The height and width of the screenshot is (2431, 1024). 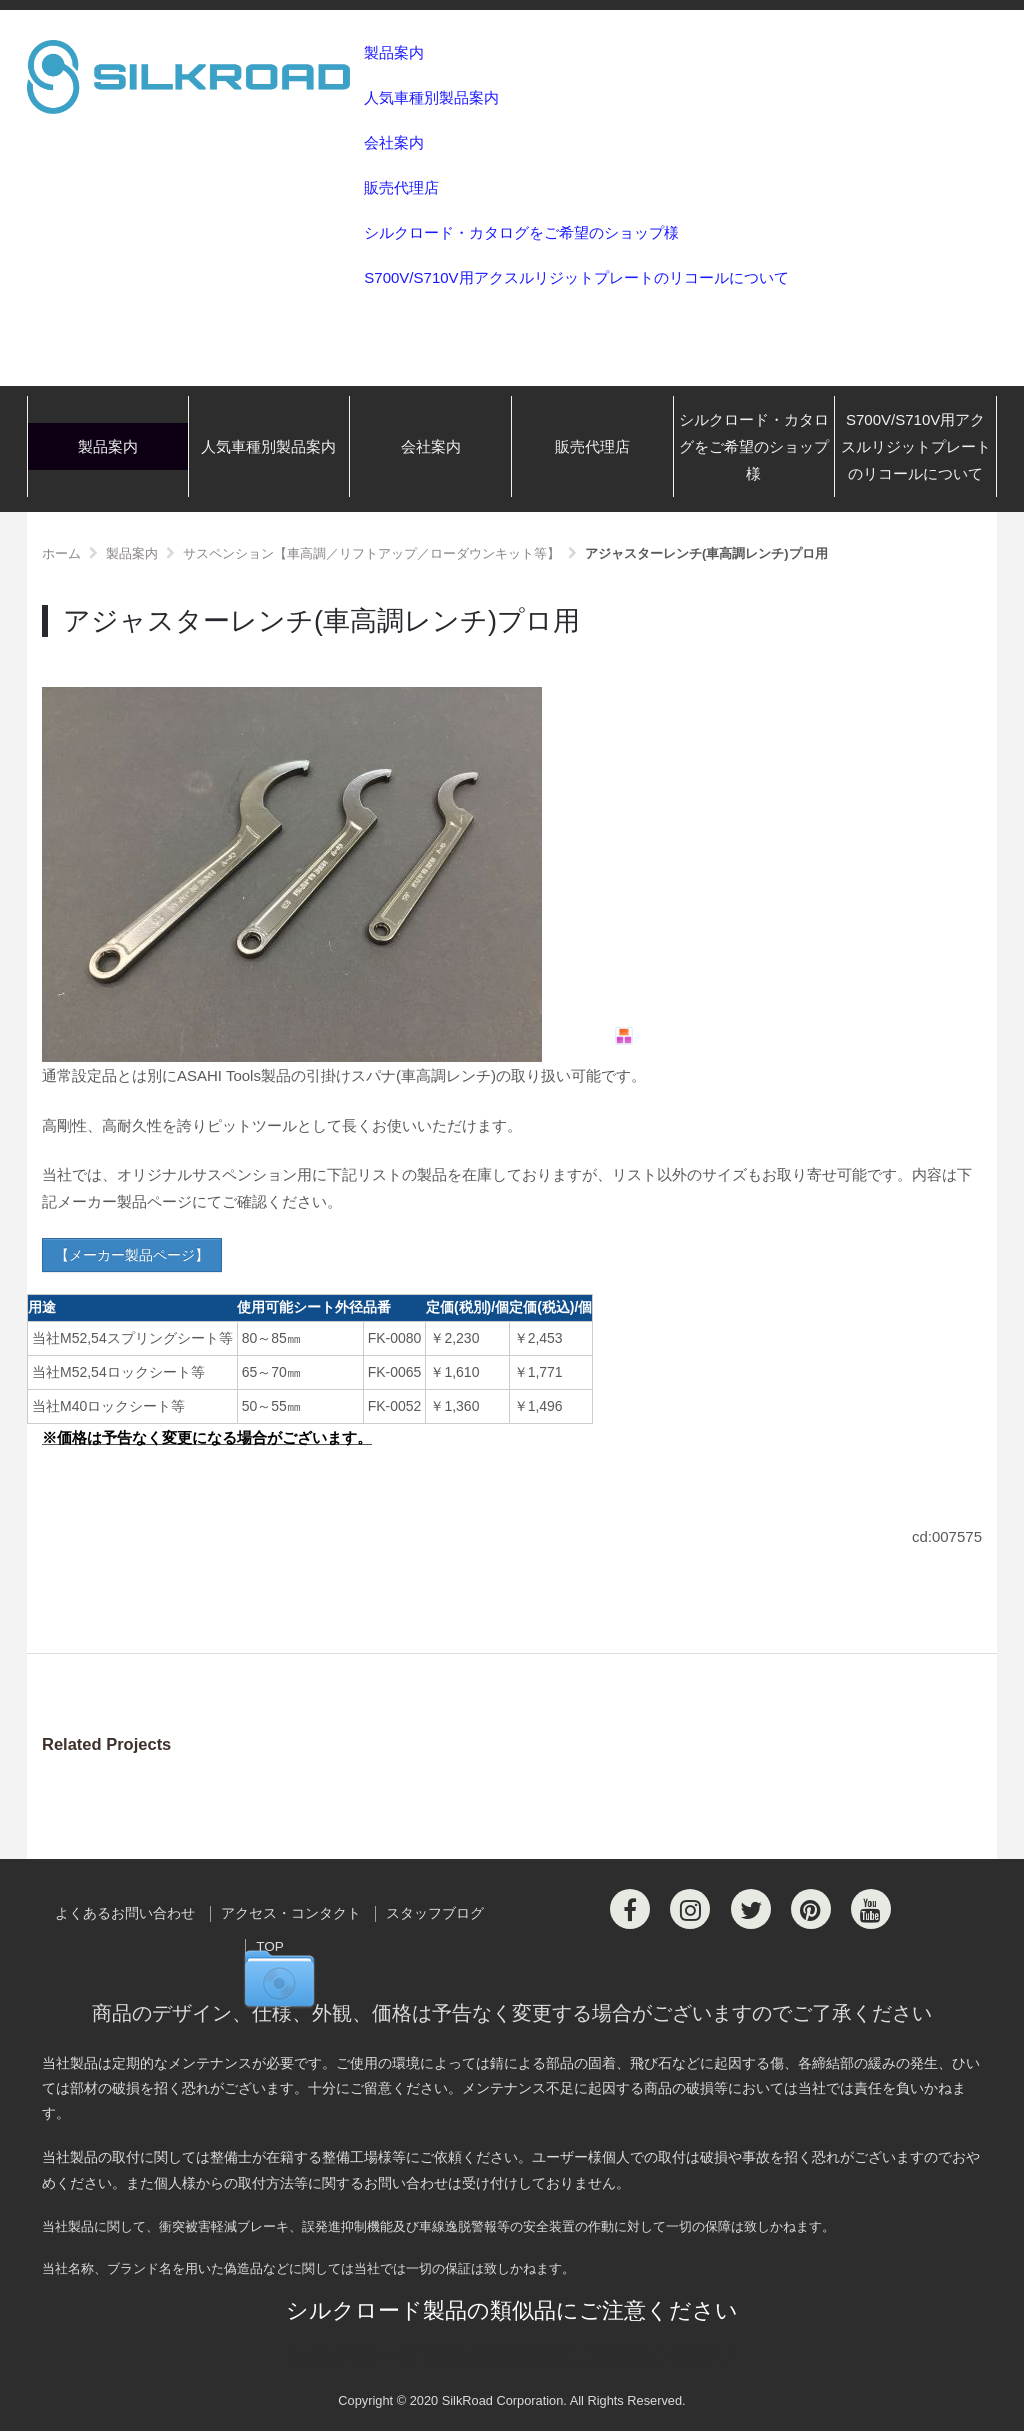 I want to click on select all items in the current view, so click(x=624, y=1036).